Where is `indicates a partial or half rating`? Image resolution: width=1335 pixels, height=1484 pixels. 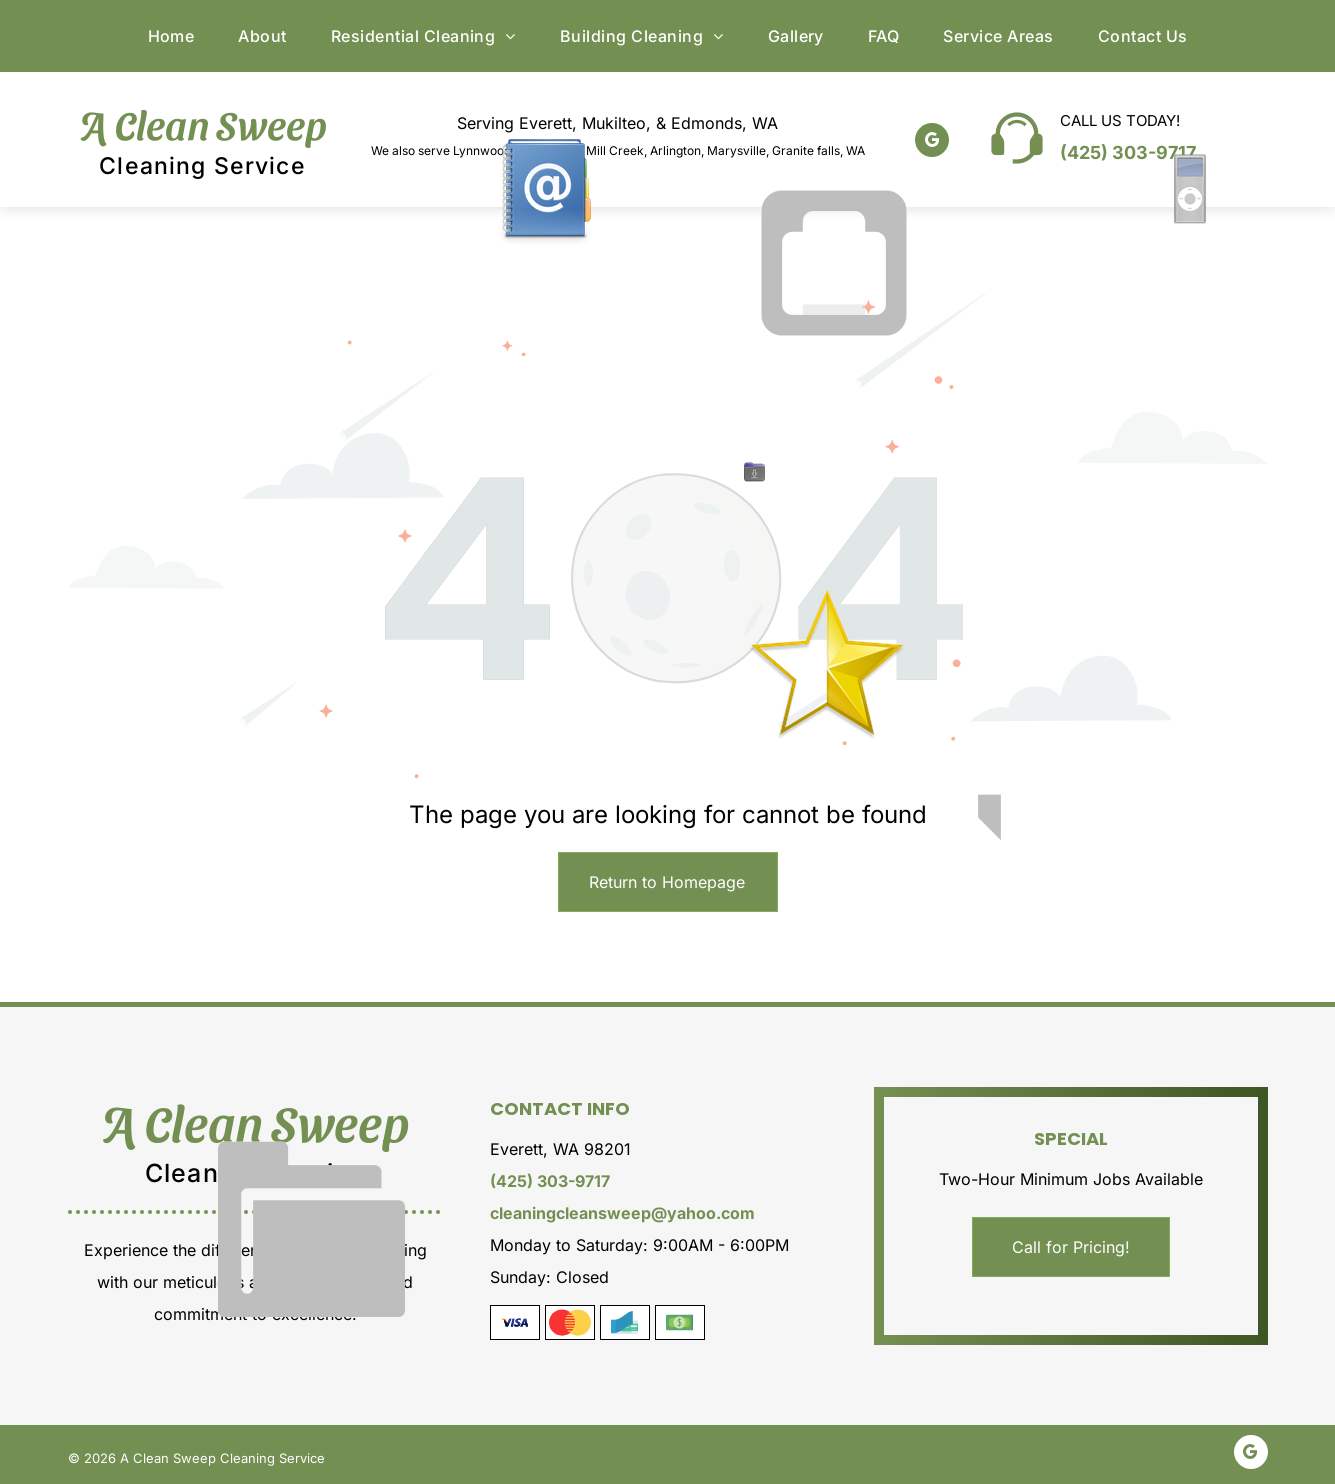 indicates a partial or half rating is located at coordinates (825, 668).